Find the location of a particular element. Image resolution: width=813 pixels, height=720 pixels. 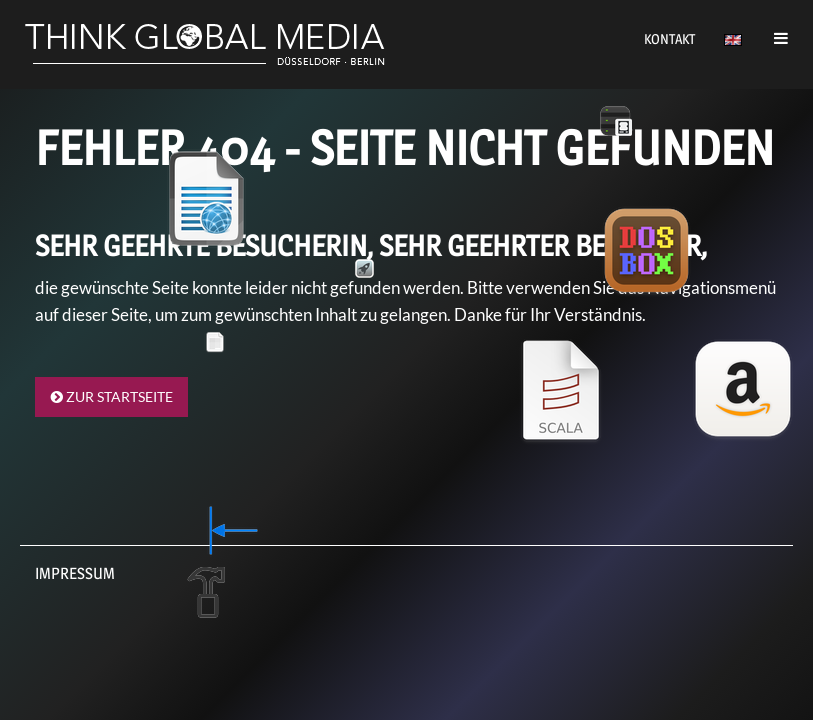

go to the first item in a list or sequence is located at coordinates (233, 530).